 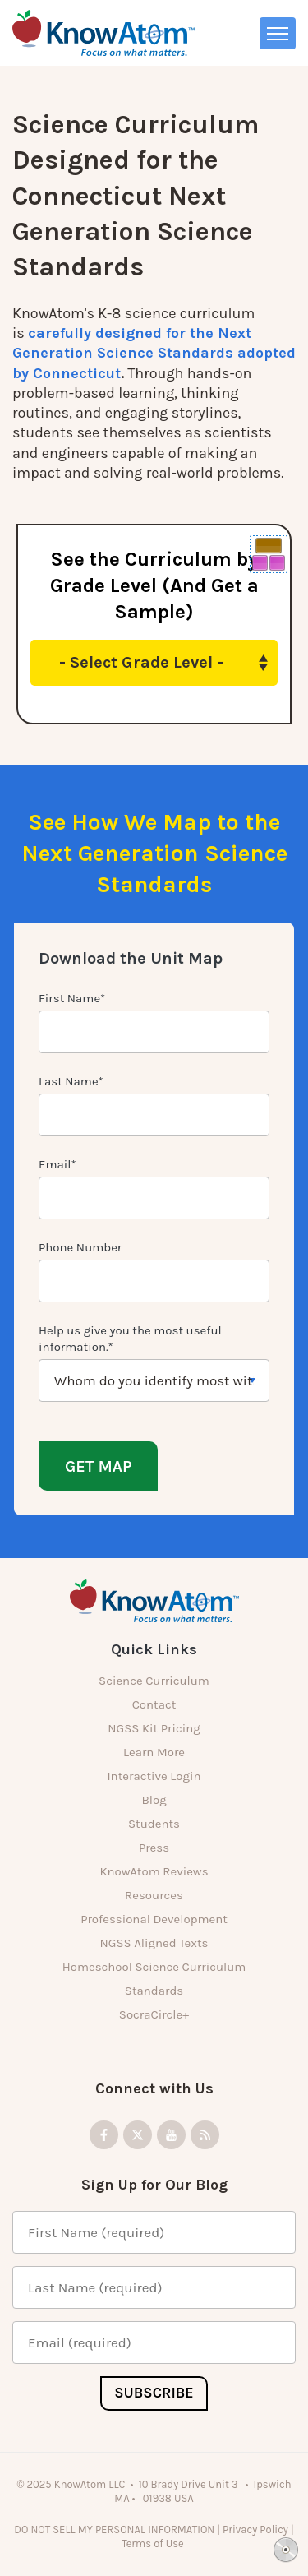 What do you see at coordinates (269, 554) in the screenshot?
I see `select all items in the current view` at bounding box center [269, 554].